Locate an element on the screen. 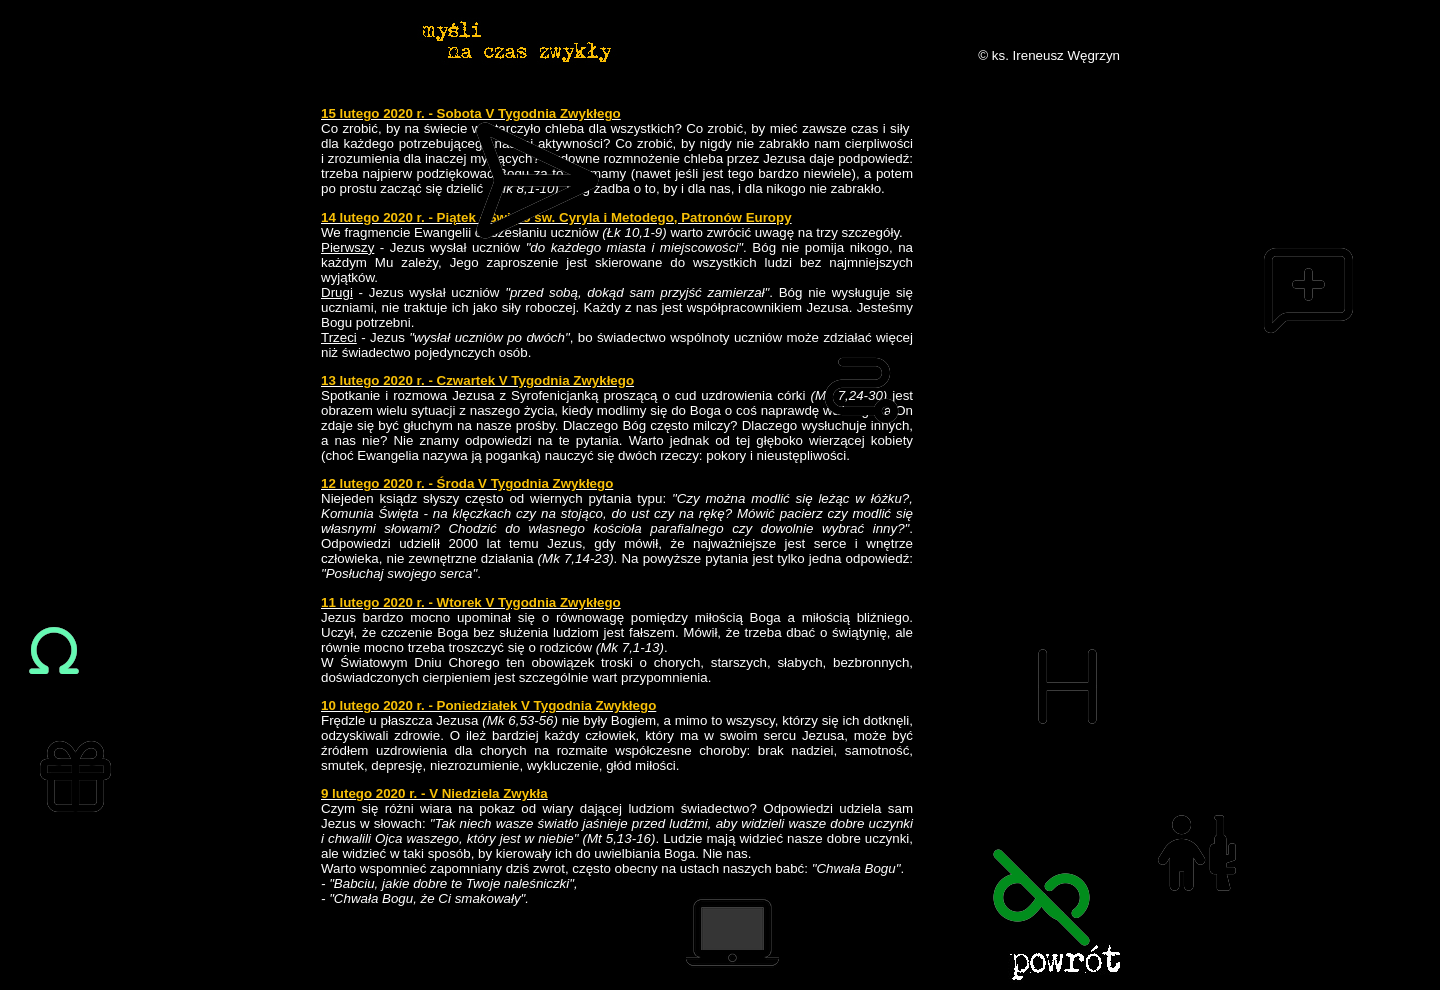 This screenshot has height=990, width=1440. view or redeem a gift is located at coordinates (75, 776).